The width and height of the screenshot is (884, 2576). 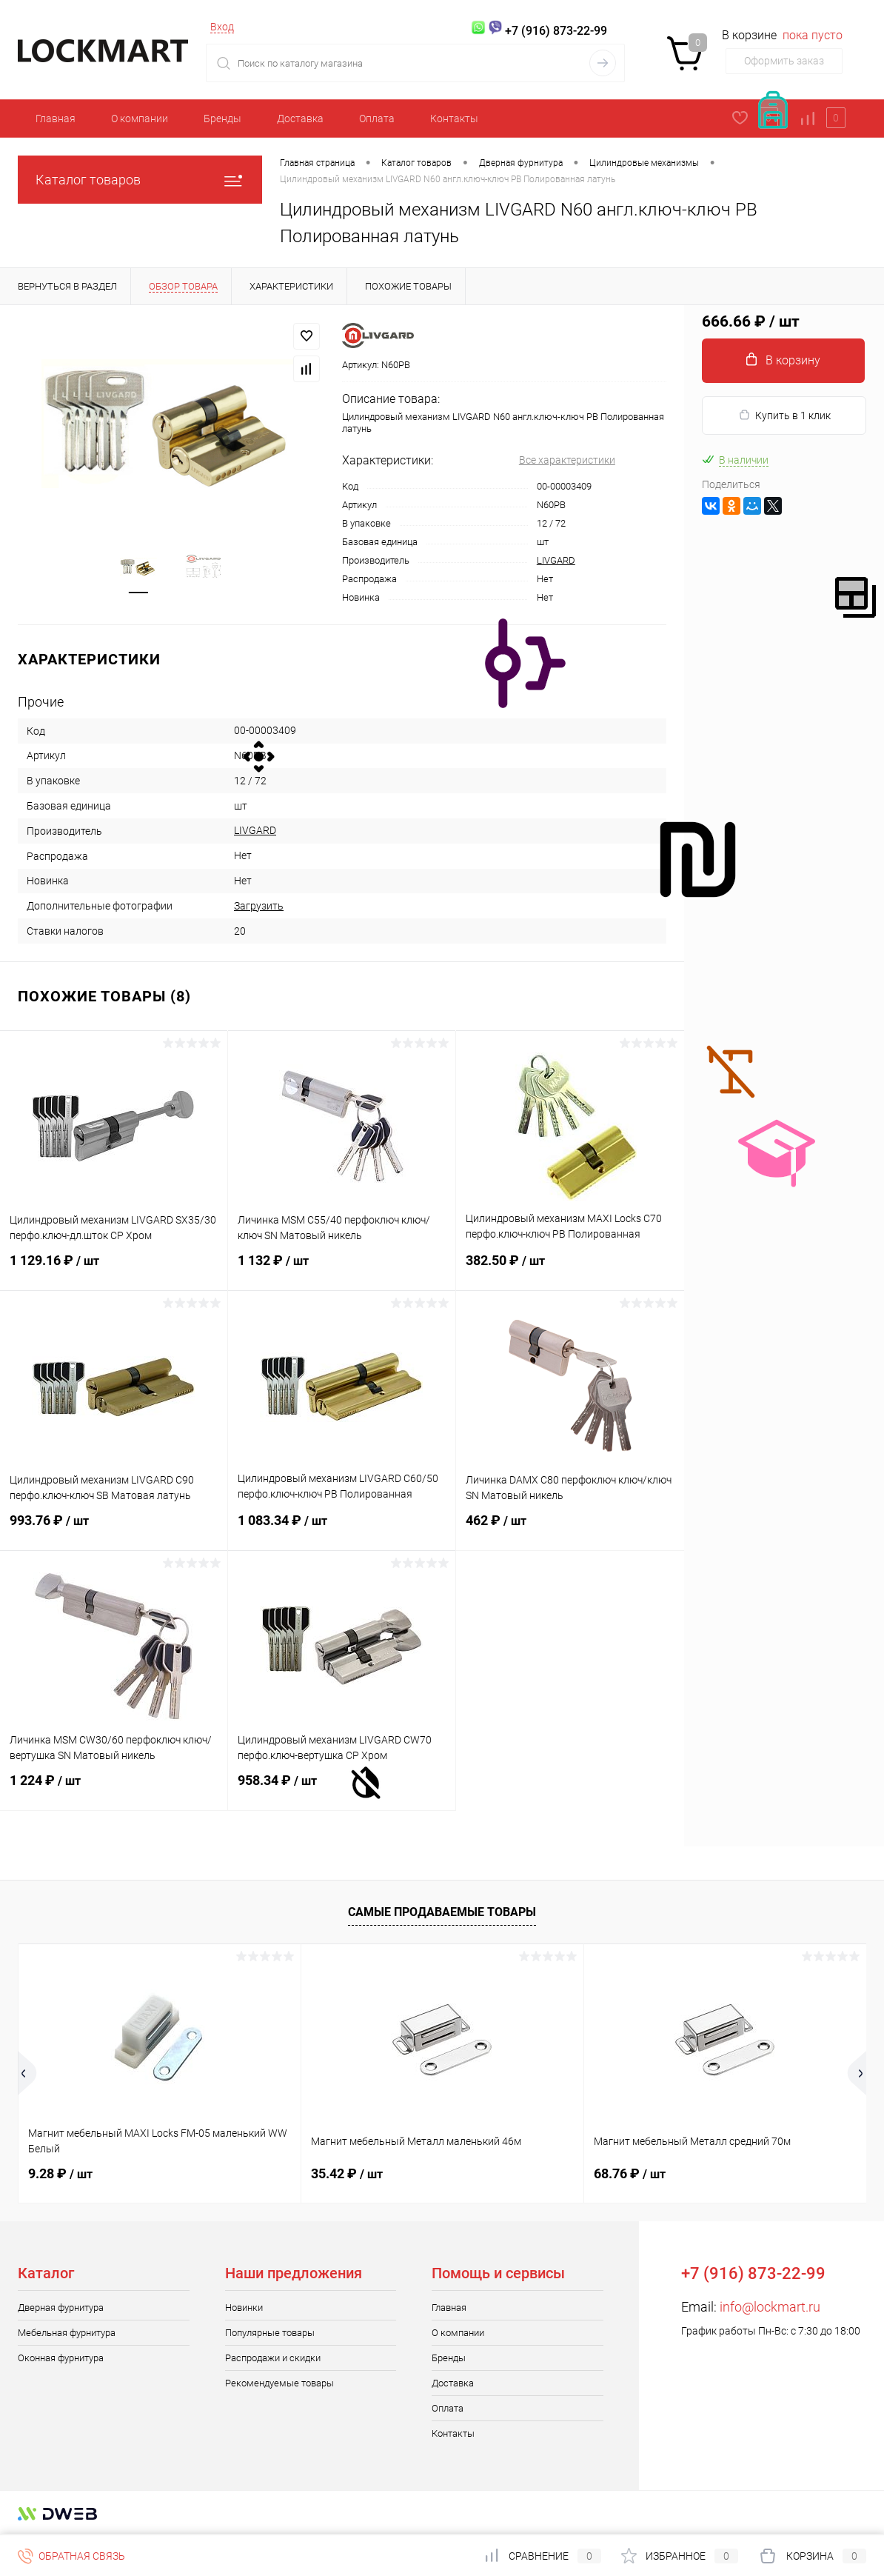 What do you see at coordinates (366, 1782) in the screenshot?
I see `disable color inversion mode` at bounding box center [366, 1782].